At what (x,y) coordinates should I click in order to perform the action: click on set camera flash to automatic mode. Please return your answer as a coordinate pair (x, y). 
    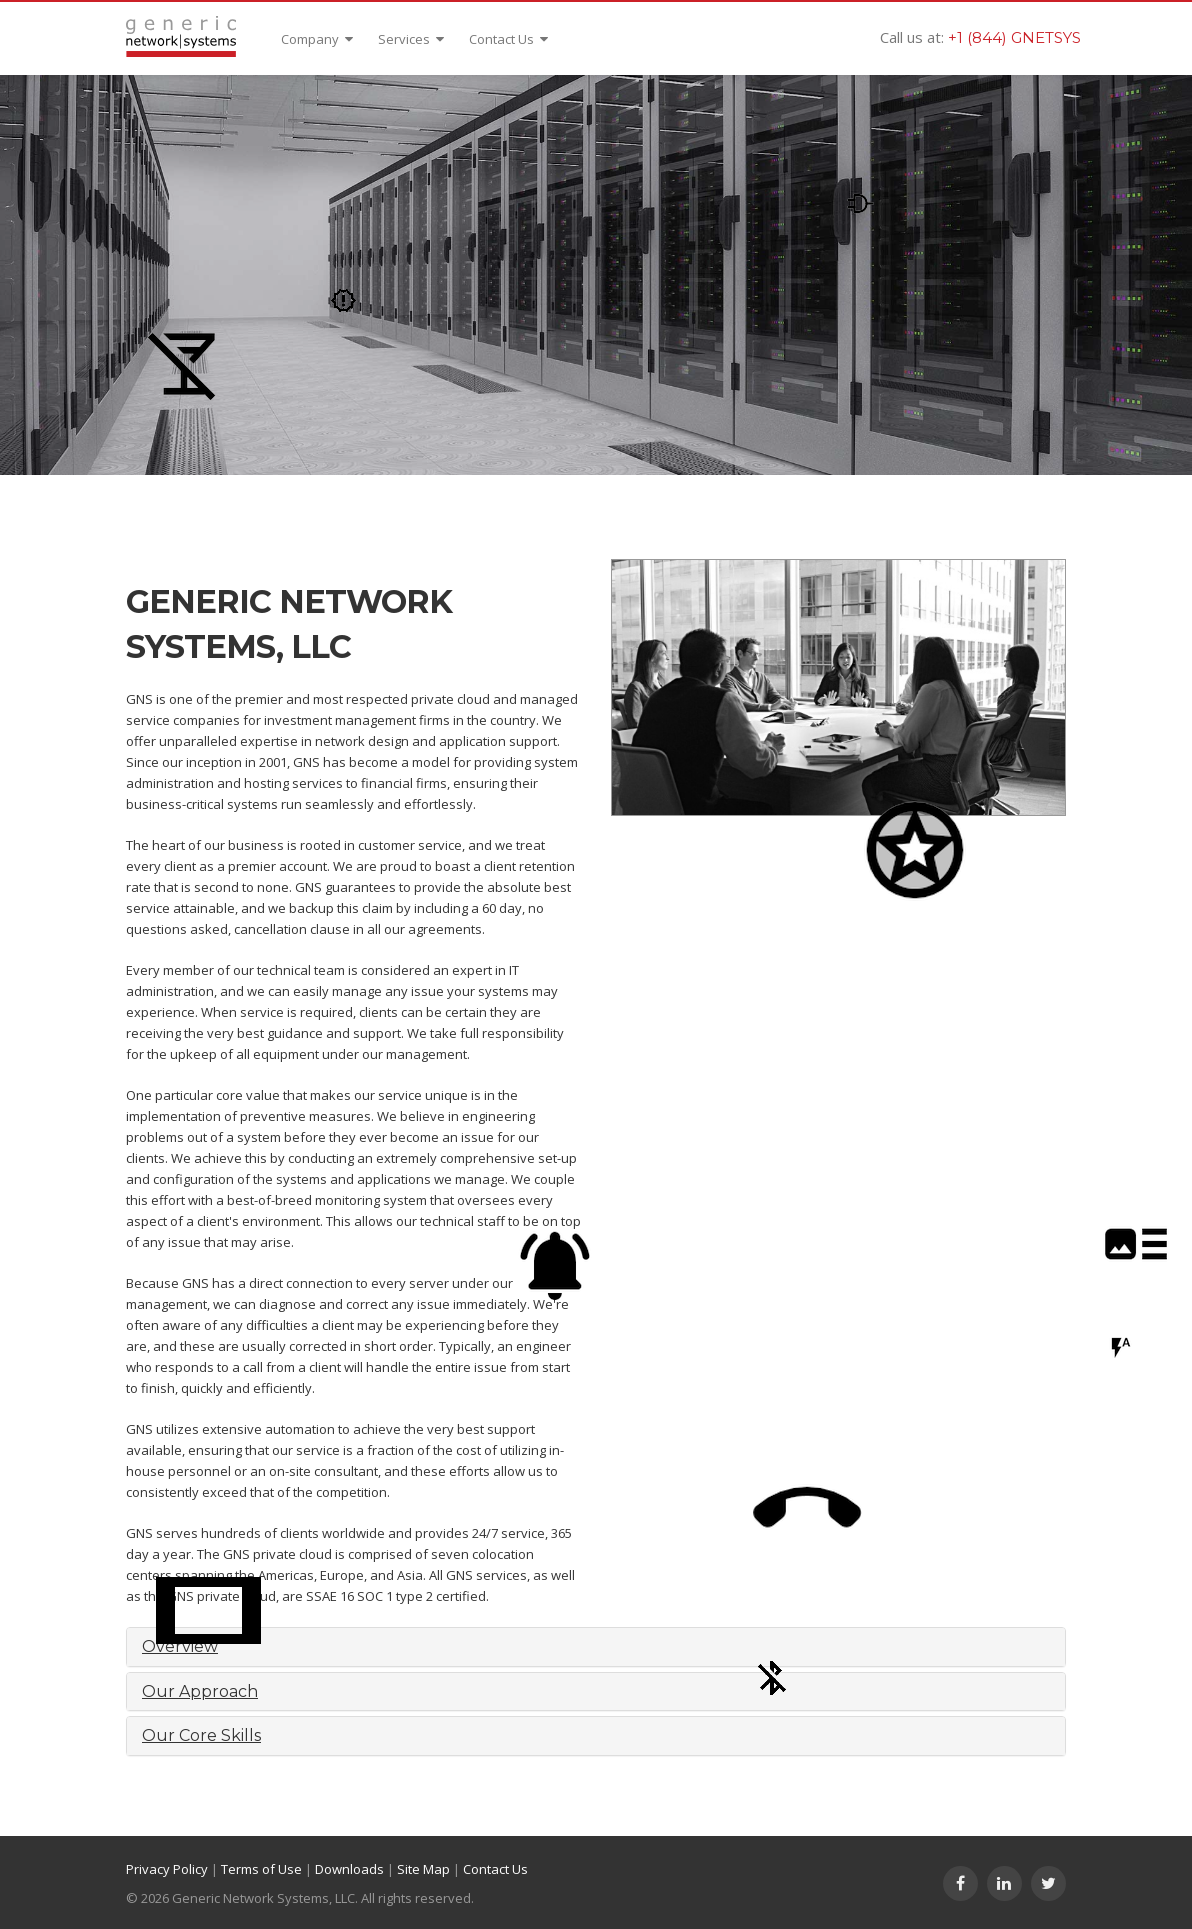
    Looking at the image, I should click on (1120, 1347).